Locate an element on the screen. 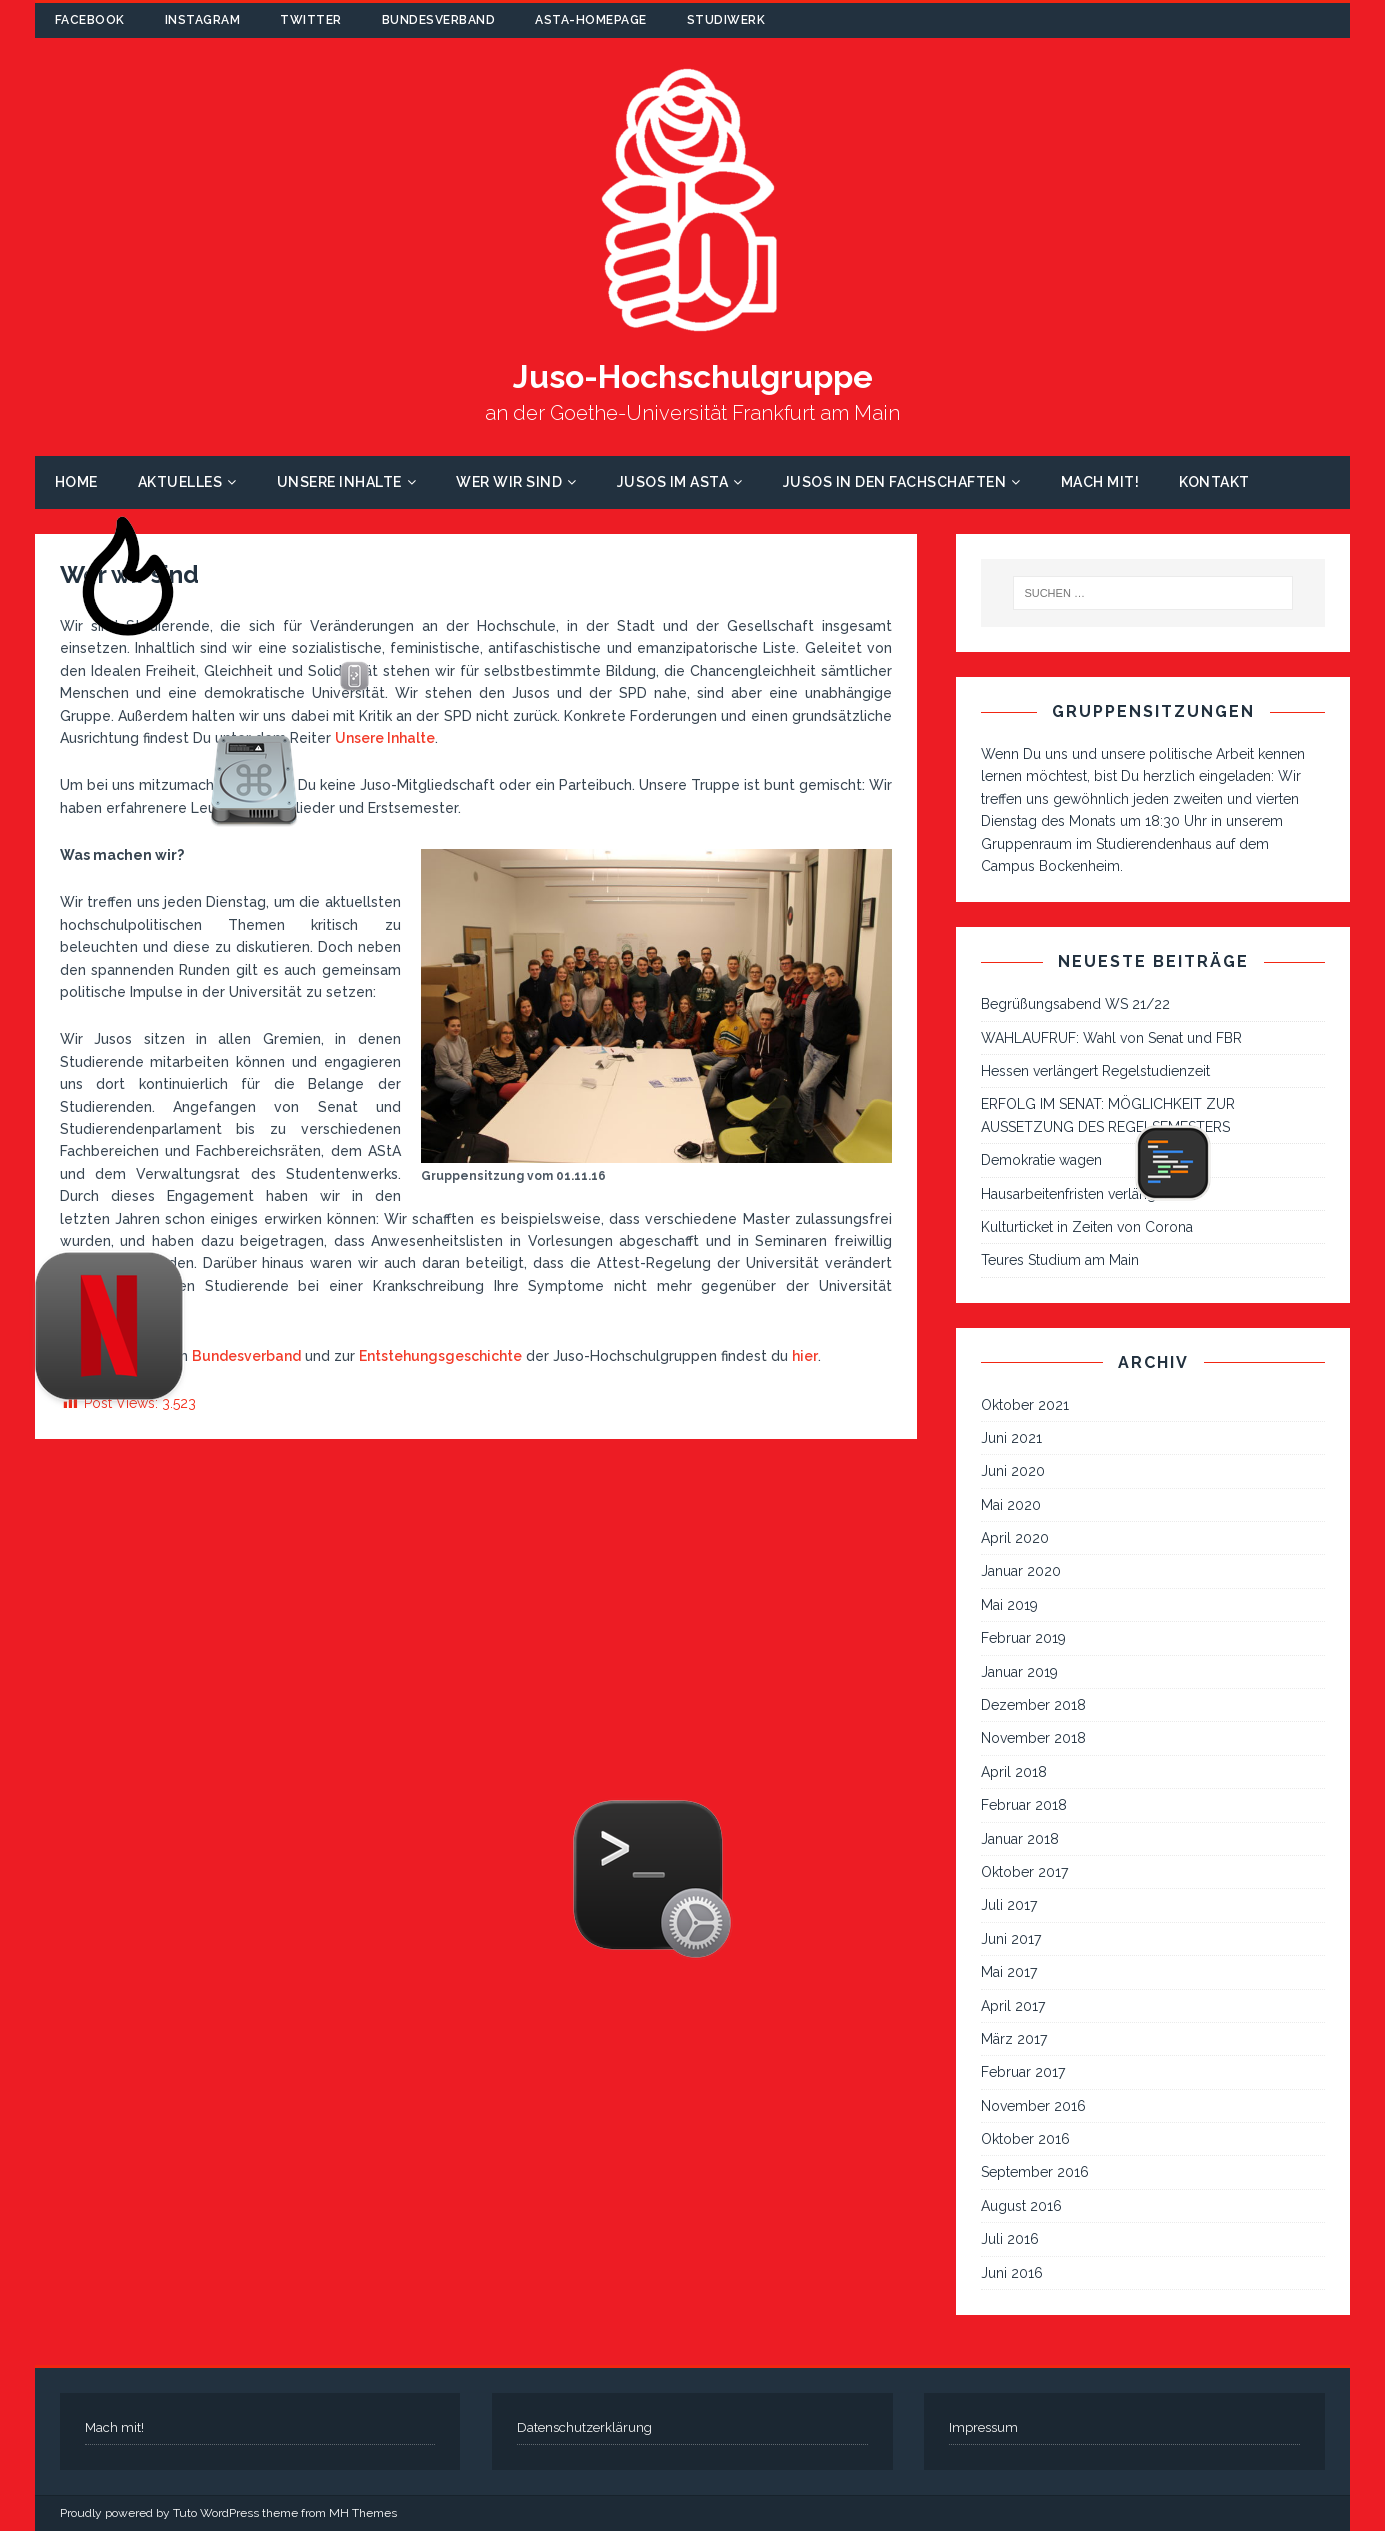 The image size is (1385, 2531). open software development tools is located at coordinates (1173, 1163).